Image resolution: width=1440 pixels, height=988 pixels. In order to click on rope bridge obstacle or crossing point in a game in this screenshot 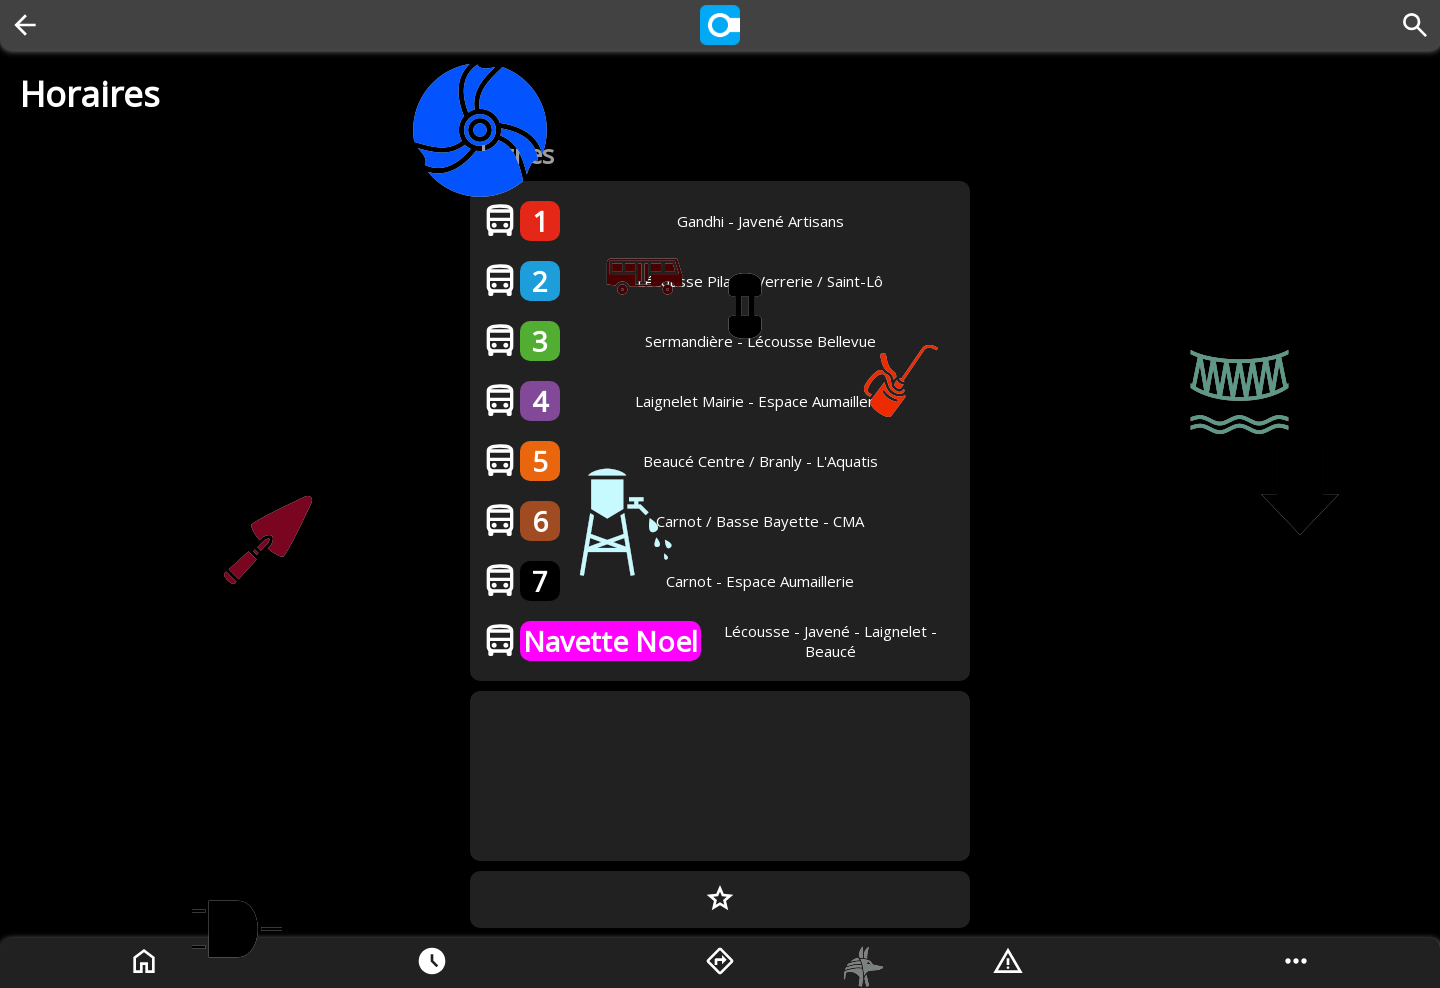, I will do `click(1239, 387)`.